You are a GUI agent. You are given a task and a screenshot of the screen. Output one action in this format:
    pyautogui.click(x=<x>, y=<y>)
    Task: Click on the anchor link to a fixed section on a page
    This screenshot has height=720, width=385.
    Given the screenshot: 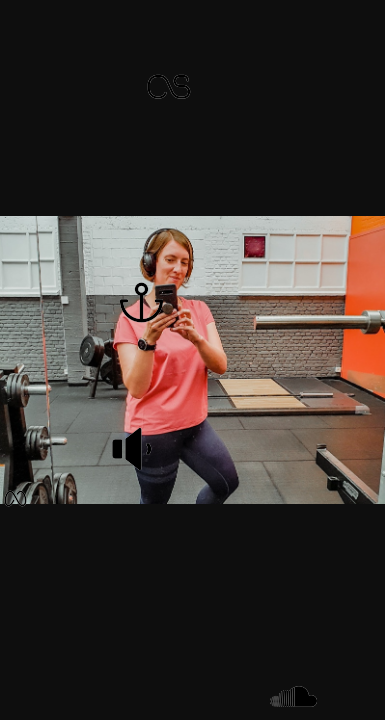 What is the action you would take?
    pyautogui.click(x=141, y=302)
    